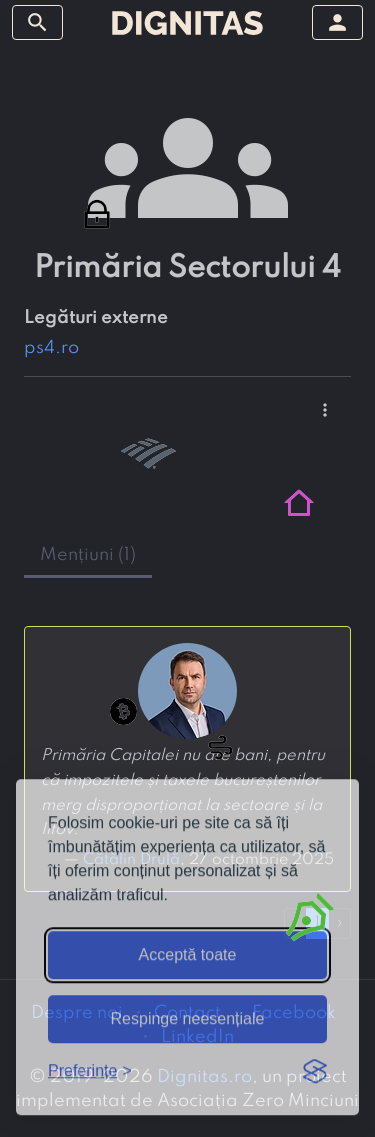  I want to click on indicates windy weather conditions, so click(220, 747).